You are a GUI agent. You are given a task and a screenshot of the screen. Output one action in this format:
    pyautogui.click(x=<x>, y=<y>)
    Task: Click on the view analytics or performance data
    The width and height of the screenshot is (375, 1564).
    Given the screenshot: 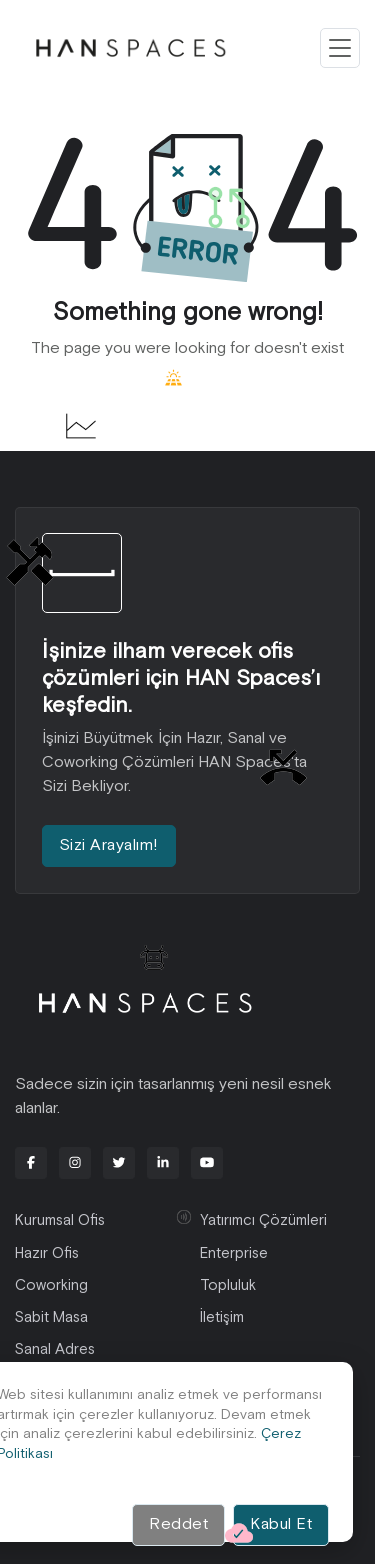 What is the action you would take?
    pyautogui.click(x=81, y=426)
    